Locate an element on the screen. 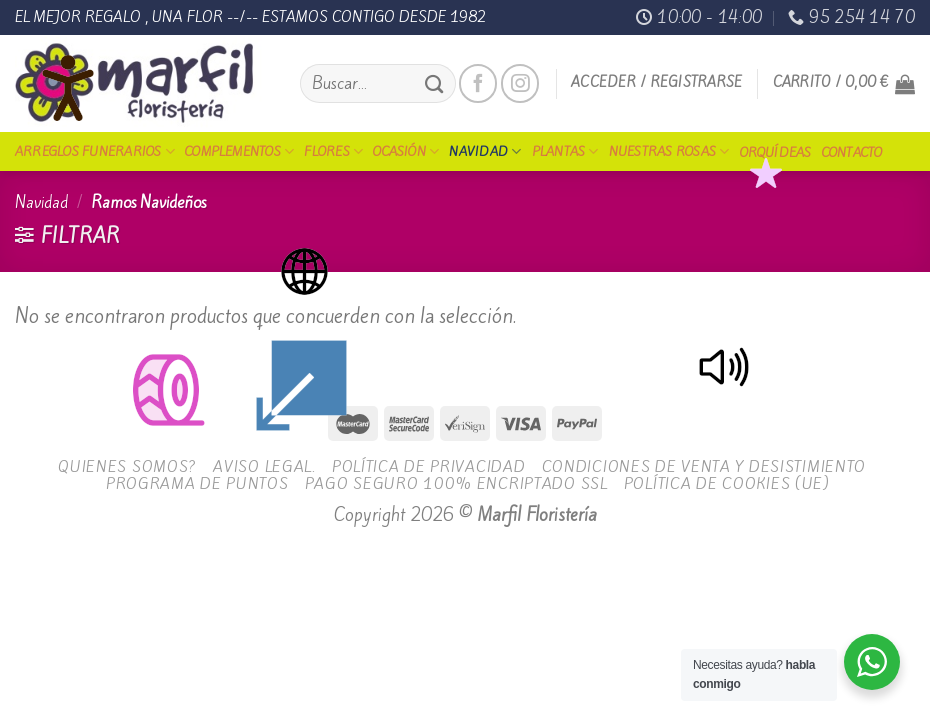 The width and height of the screenshot is (930, 720). adjust or increase audio volume is located at coordinates (724, 367).